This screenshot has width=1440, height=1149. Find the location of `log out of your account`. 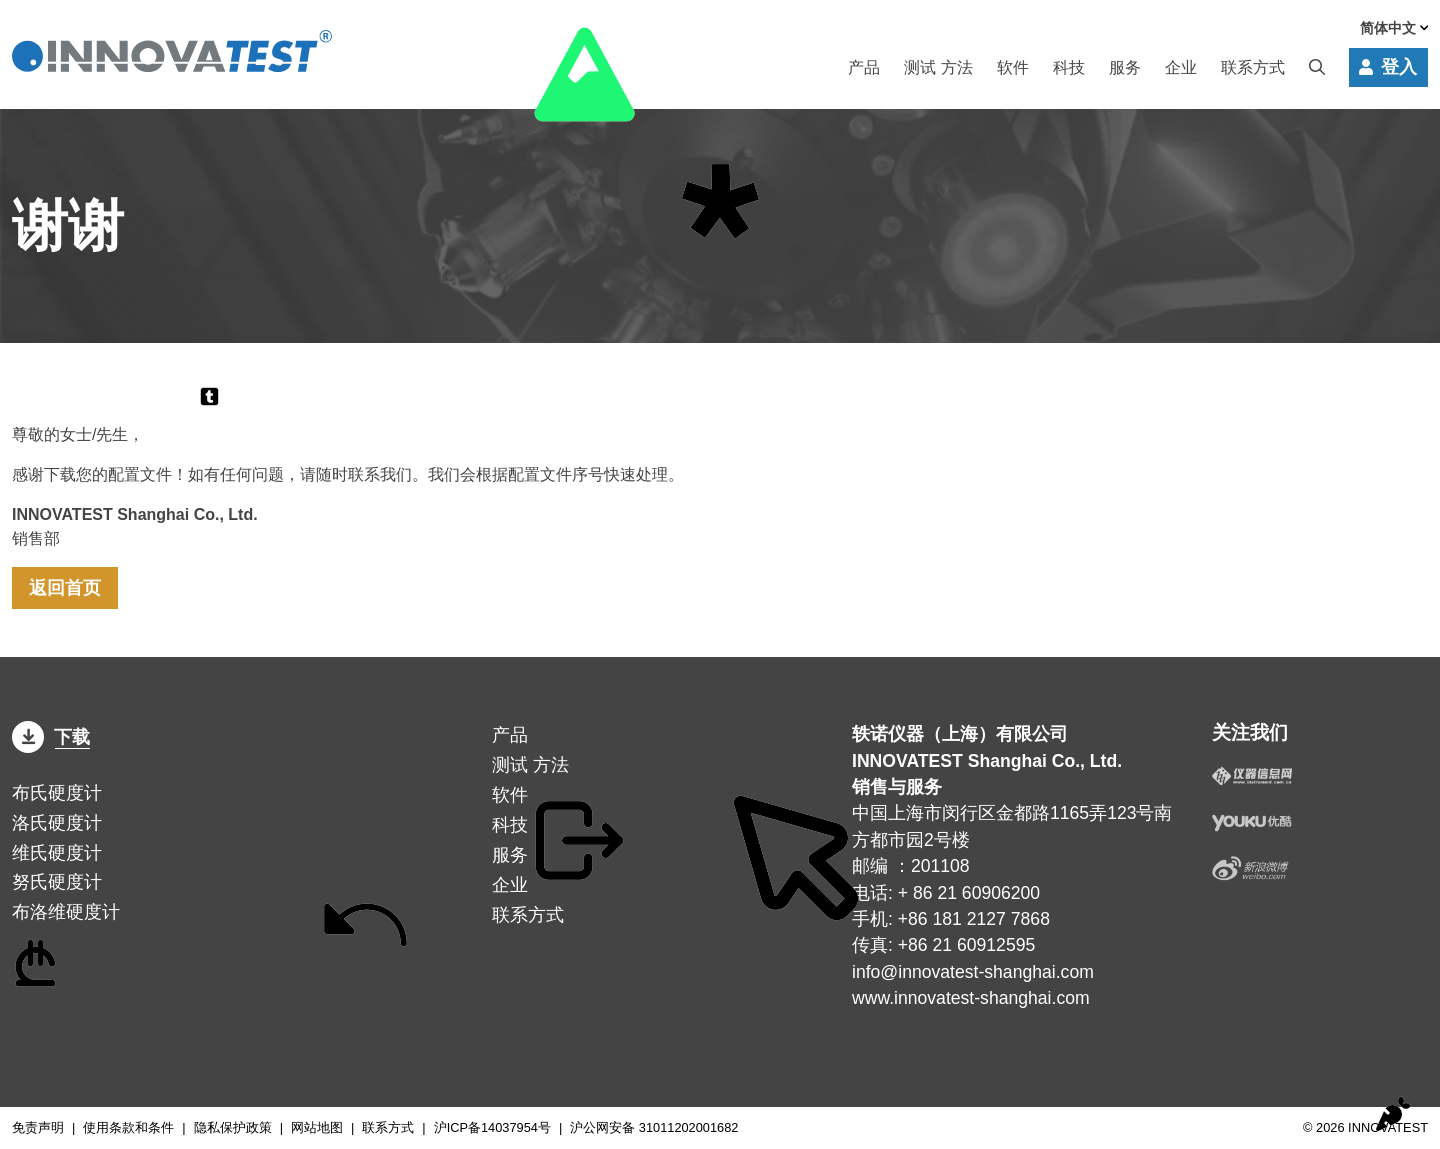

log out of your account is located at coordinates (579, 840).